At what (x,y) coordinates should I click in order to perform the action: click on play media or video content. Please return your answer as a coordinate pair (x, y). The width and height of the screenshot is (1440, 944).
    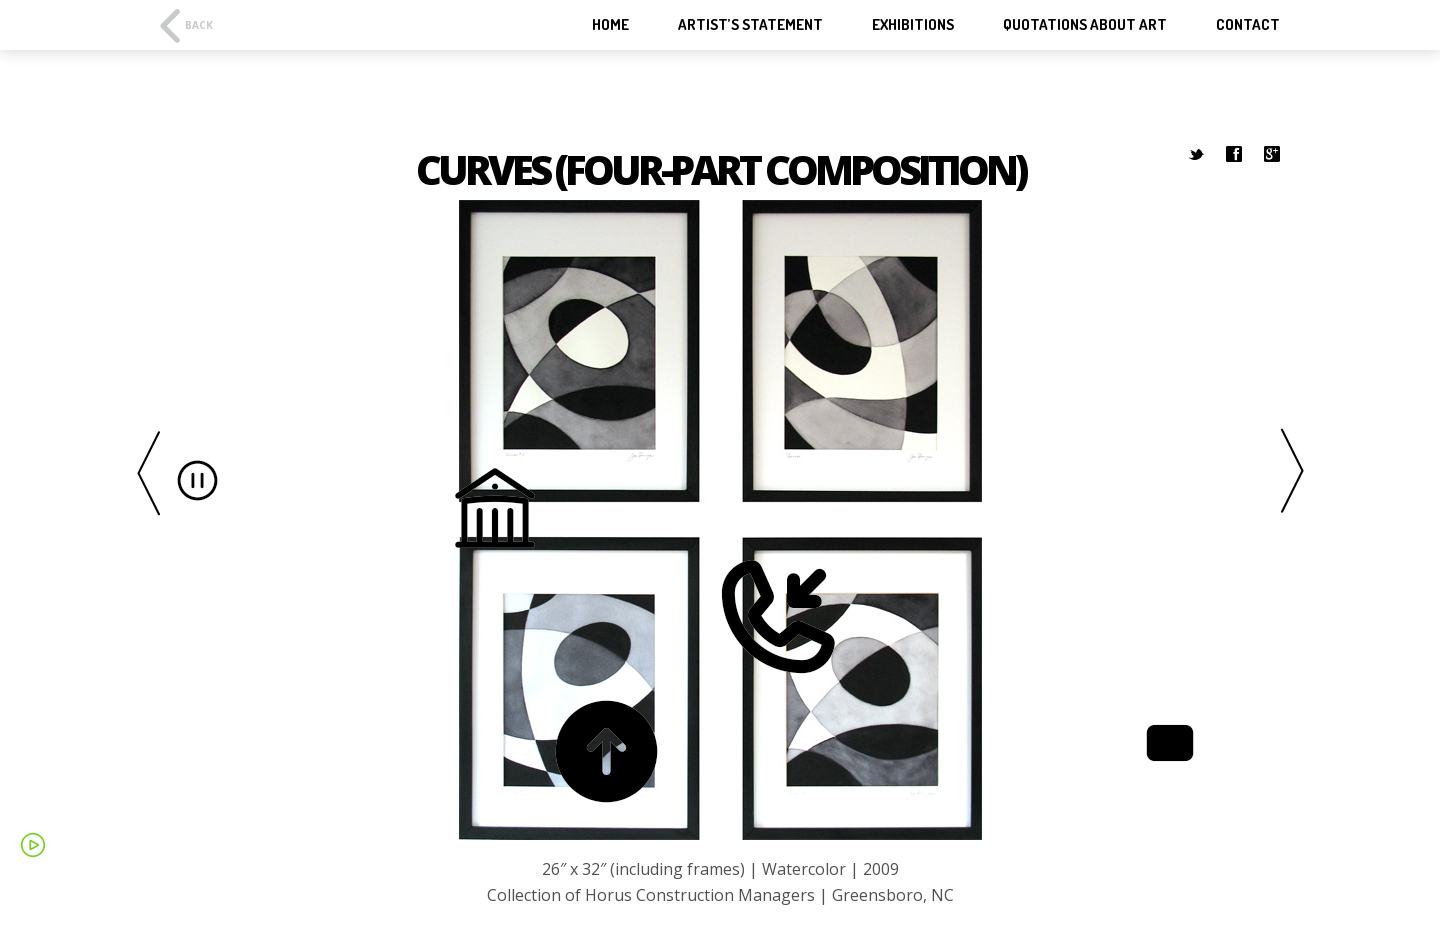
    Looking at the image, I should click on (33, 845).